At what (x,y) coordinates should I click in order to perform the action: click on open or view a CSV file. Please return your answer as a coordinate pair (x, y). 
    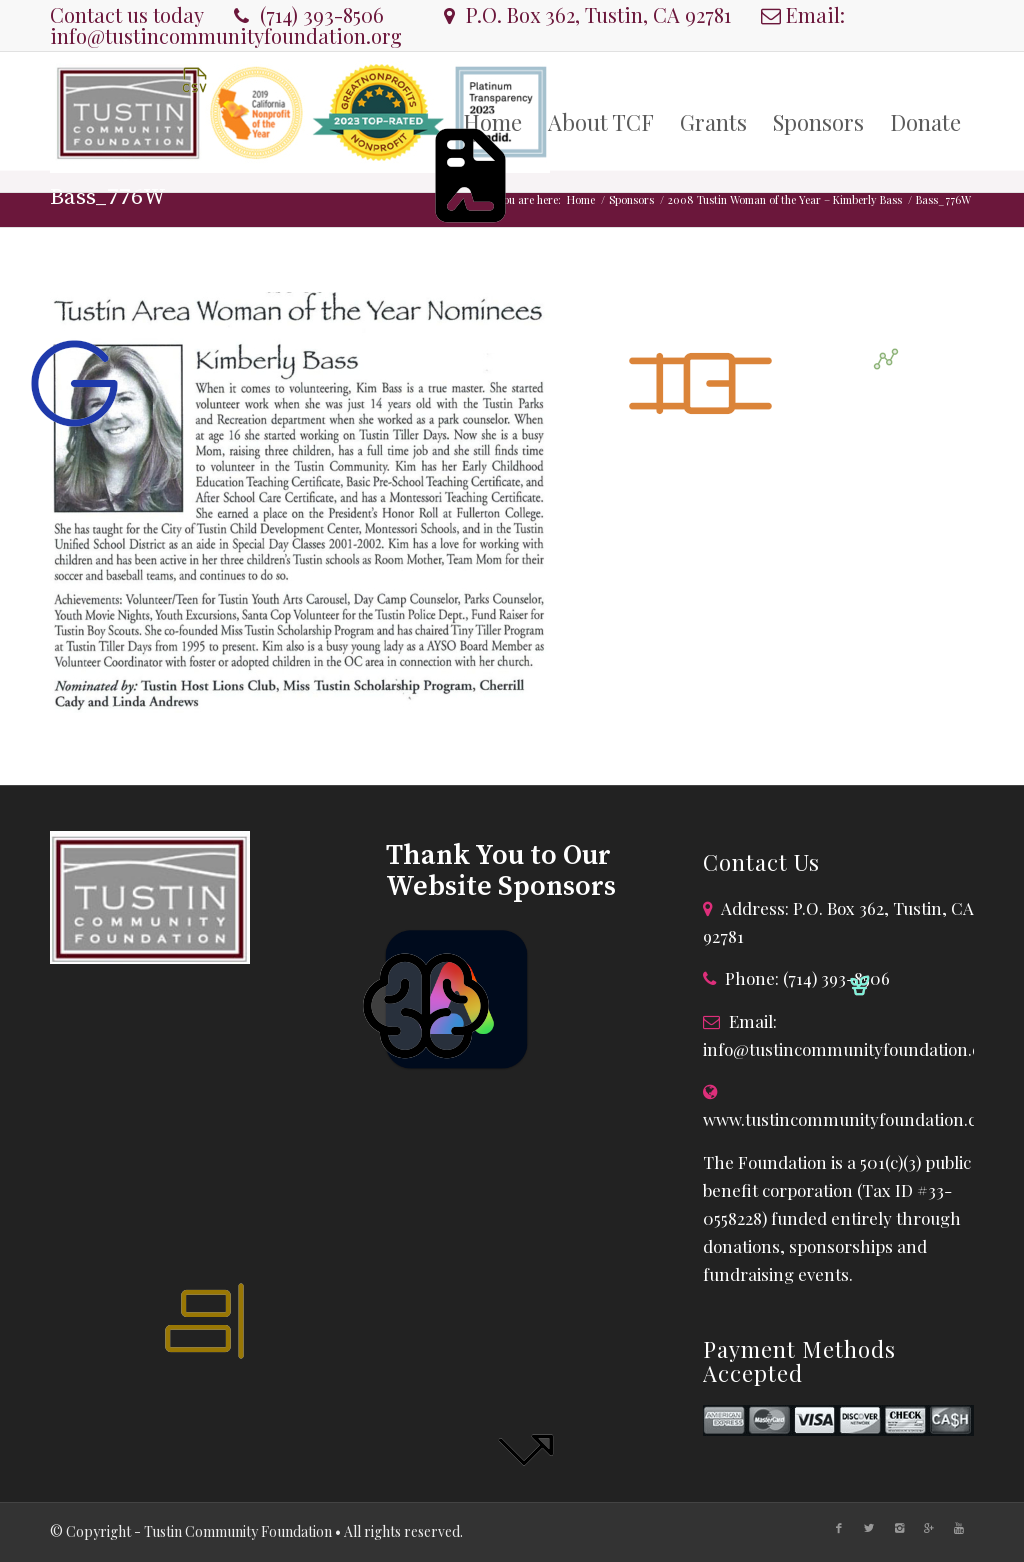
    Looking at the image, I should click on (195, 81).